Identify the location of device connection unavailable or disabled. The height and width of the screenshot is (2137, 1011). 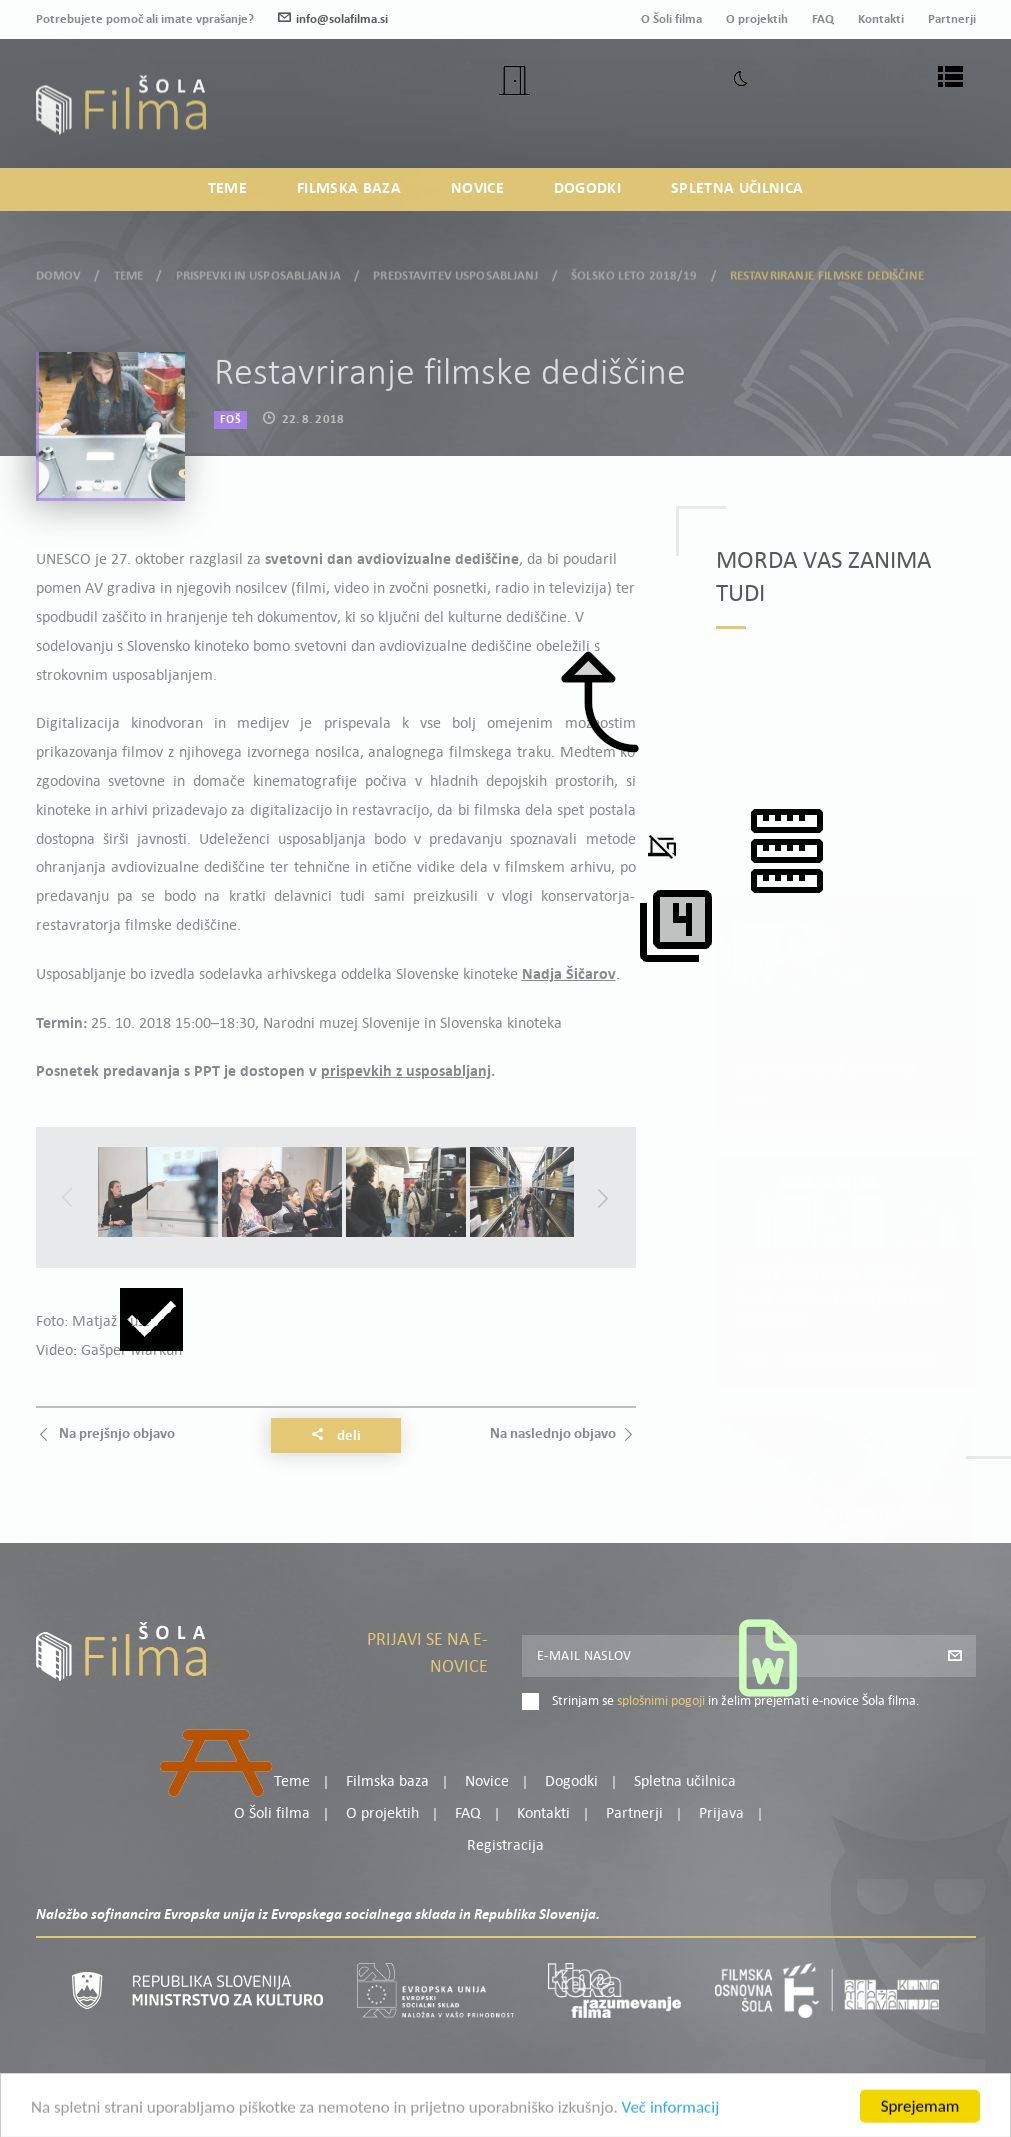
(662, 847).